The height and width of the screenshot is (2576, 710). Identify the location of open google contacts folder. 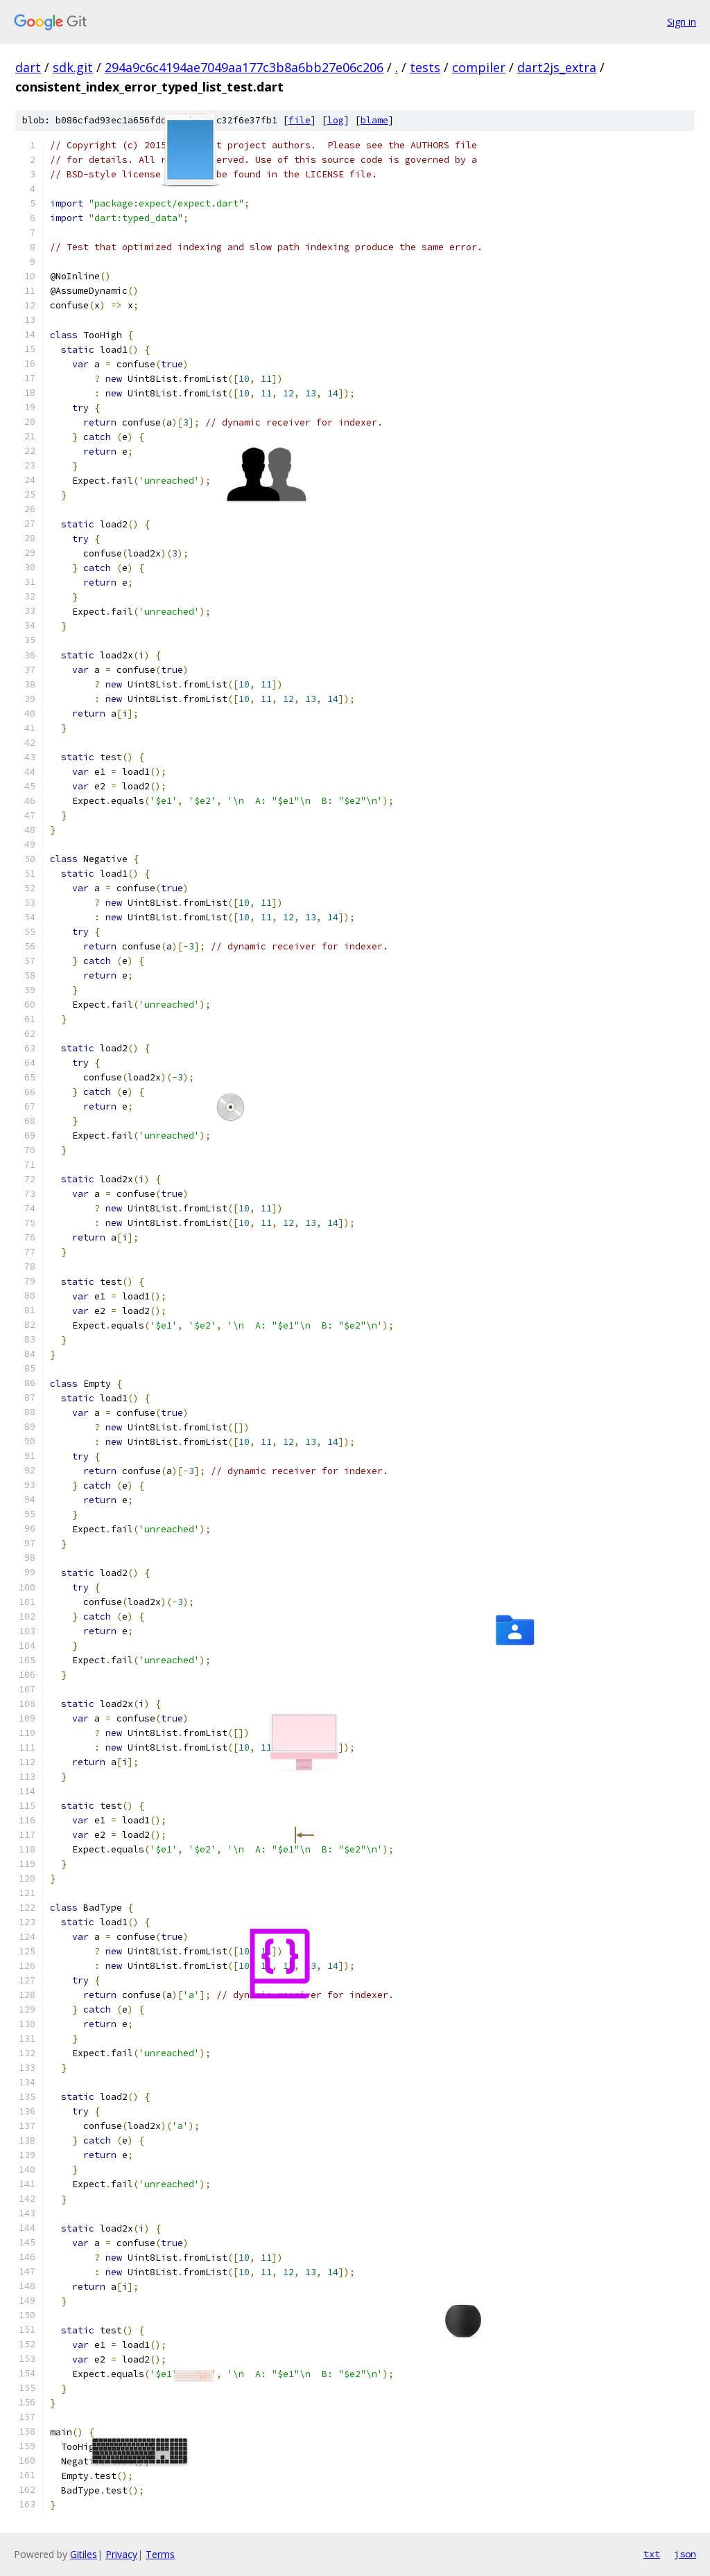
(514, 1631).